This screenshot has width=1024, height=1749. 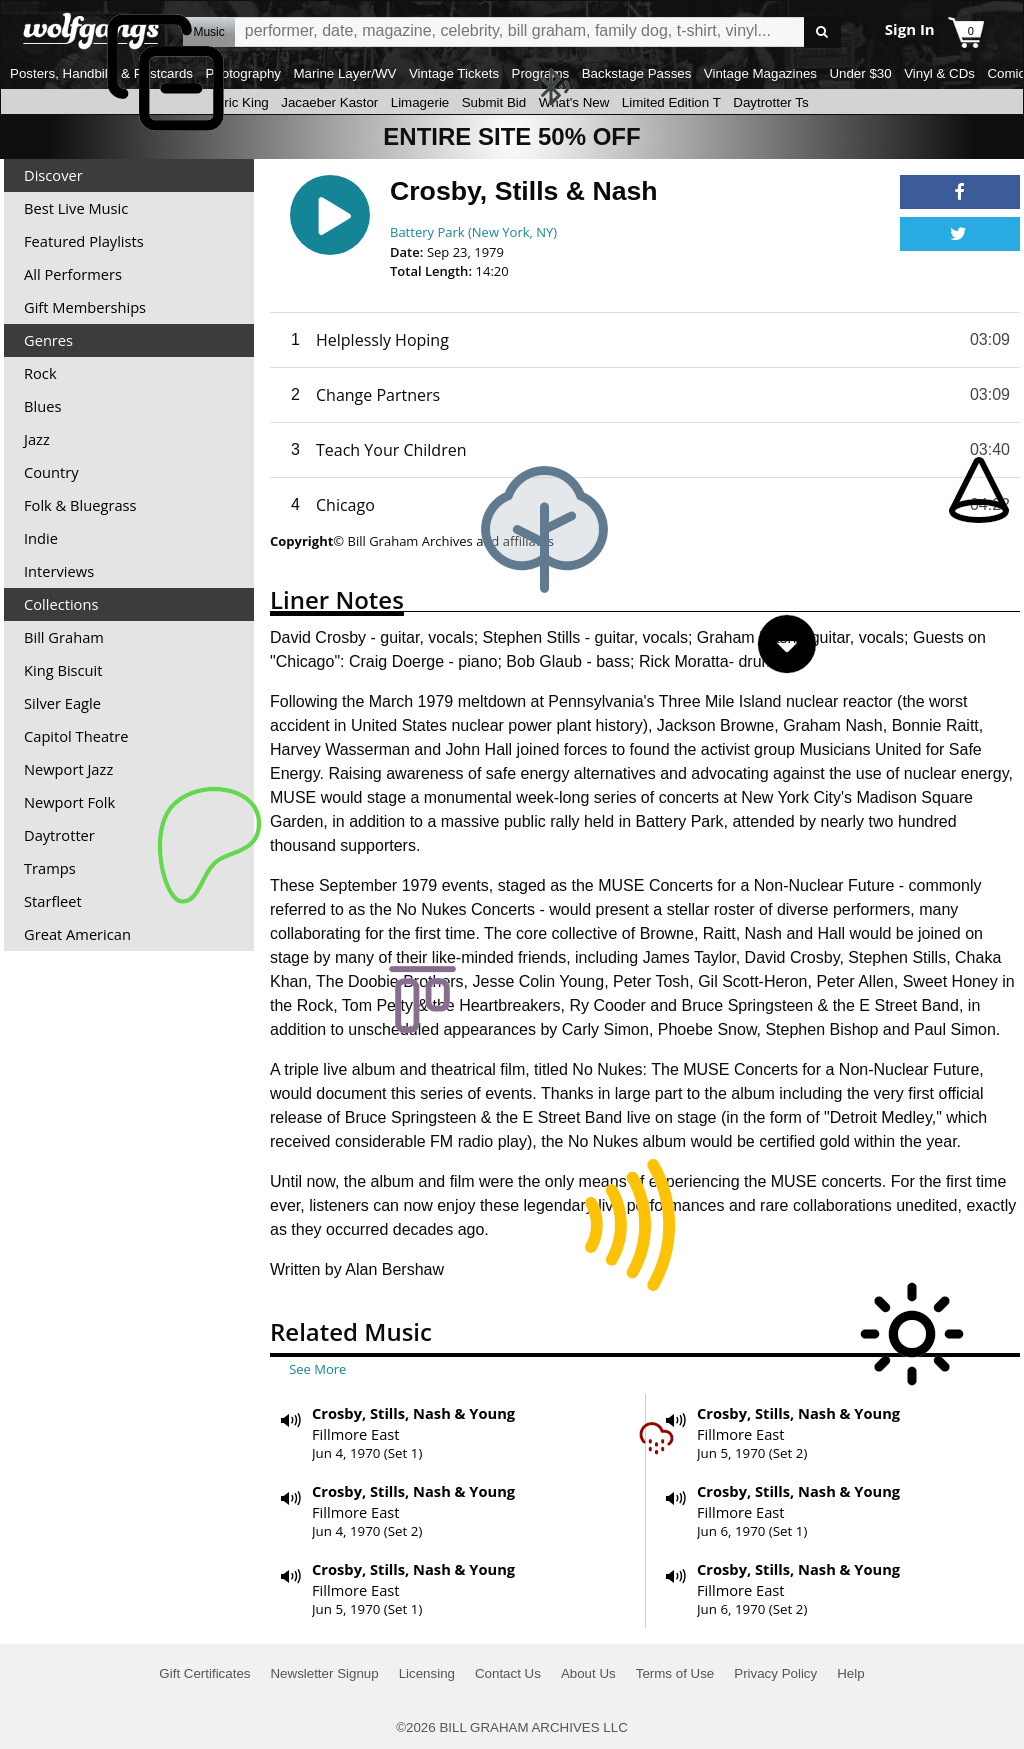 I want to click on align items to the top edge, so click(x=422, y=999).